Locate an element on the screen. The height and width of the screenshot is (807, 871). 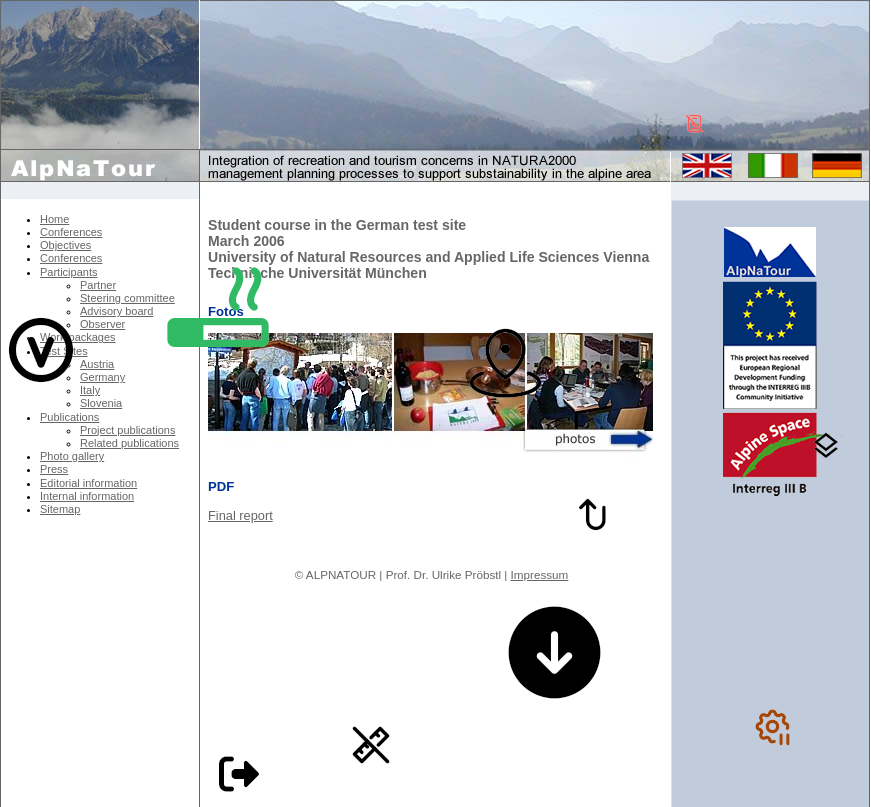
indicates a verified status or account is located at coordinates (41, 350).